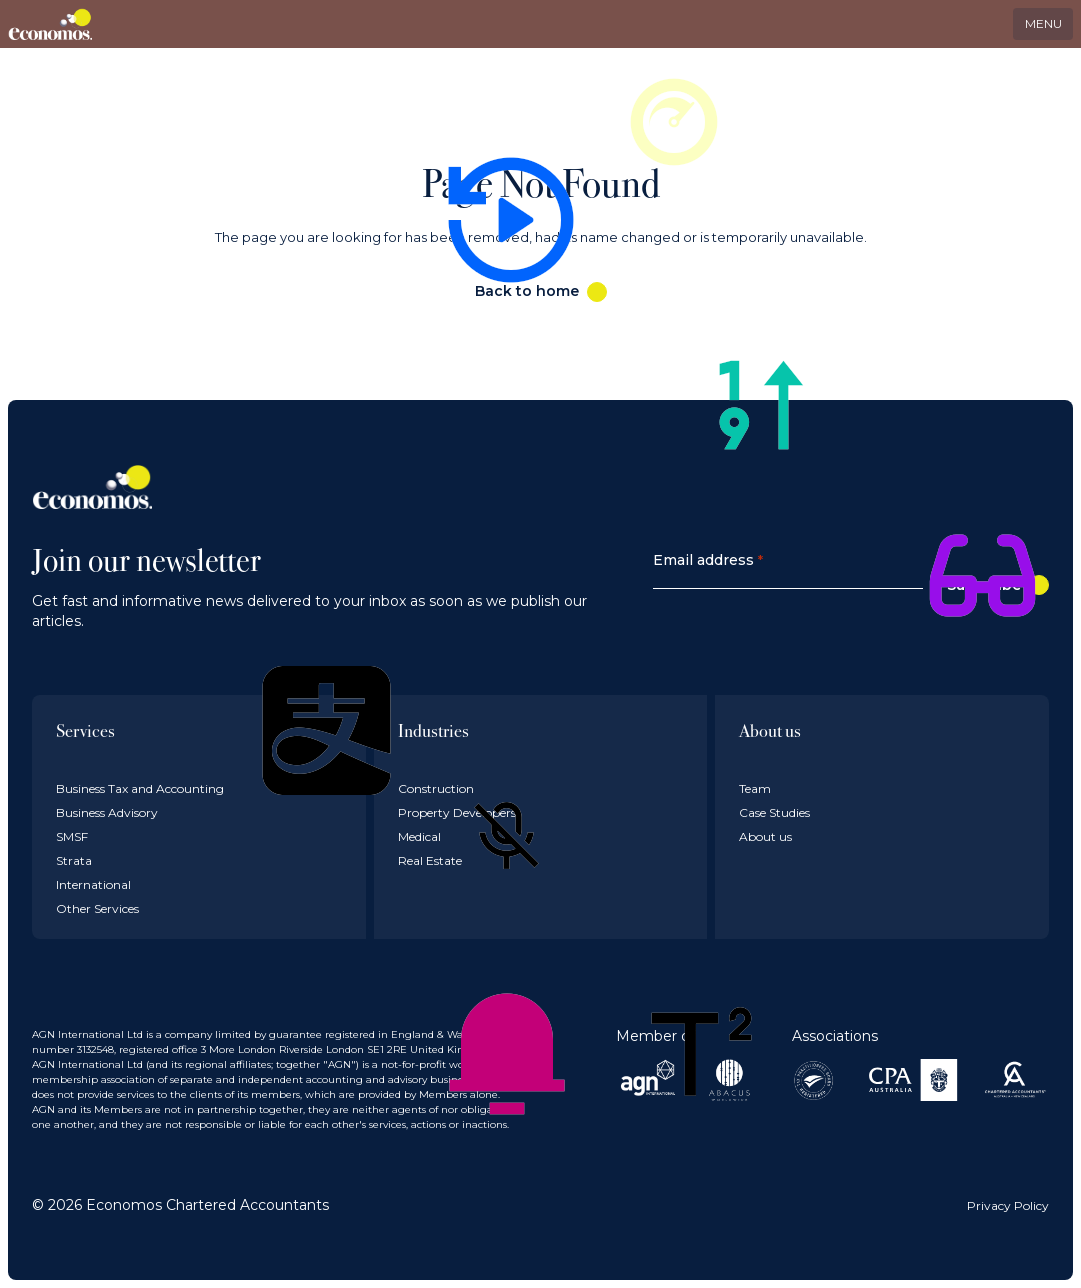 The width and height of the screenshot is (1081, 1288). I want to click on pay with Alipay, so click(326, 730).